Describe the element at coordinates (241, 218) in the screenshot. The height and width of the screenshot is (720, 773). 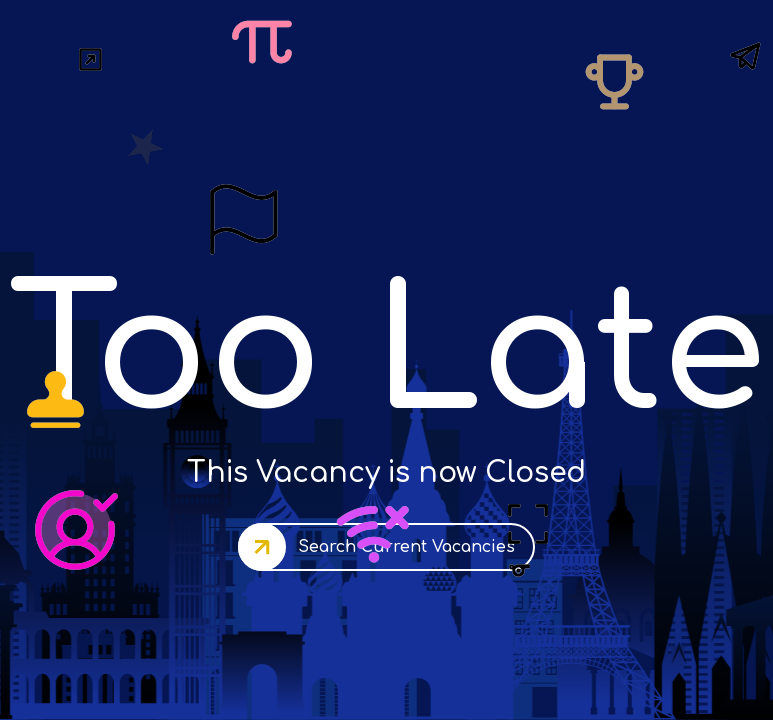
I see `flag or report content` at that location.